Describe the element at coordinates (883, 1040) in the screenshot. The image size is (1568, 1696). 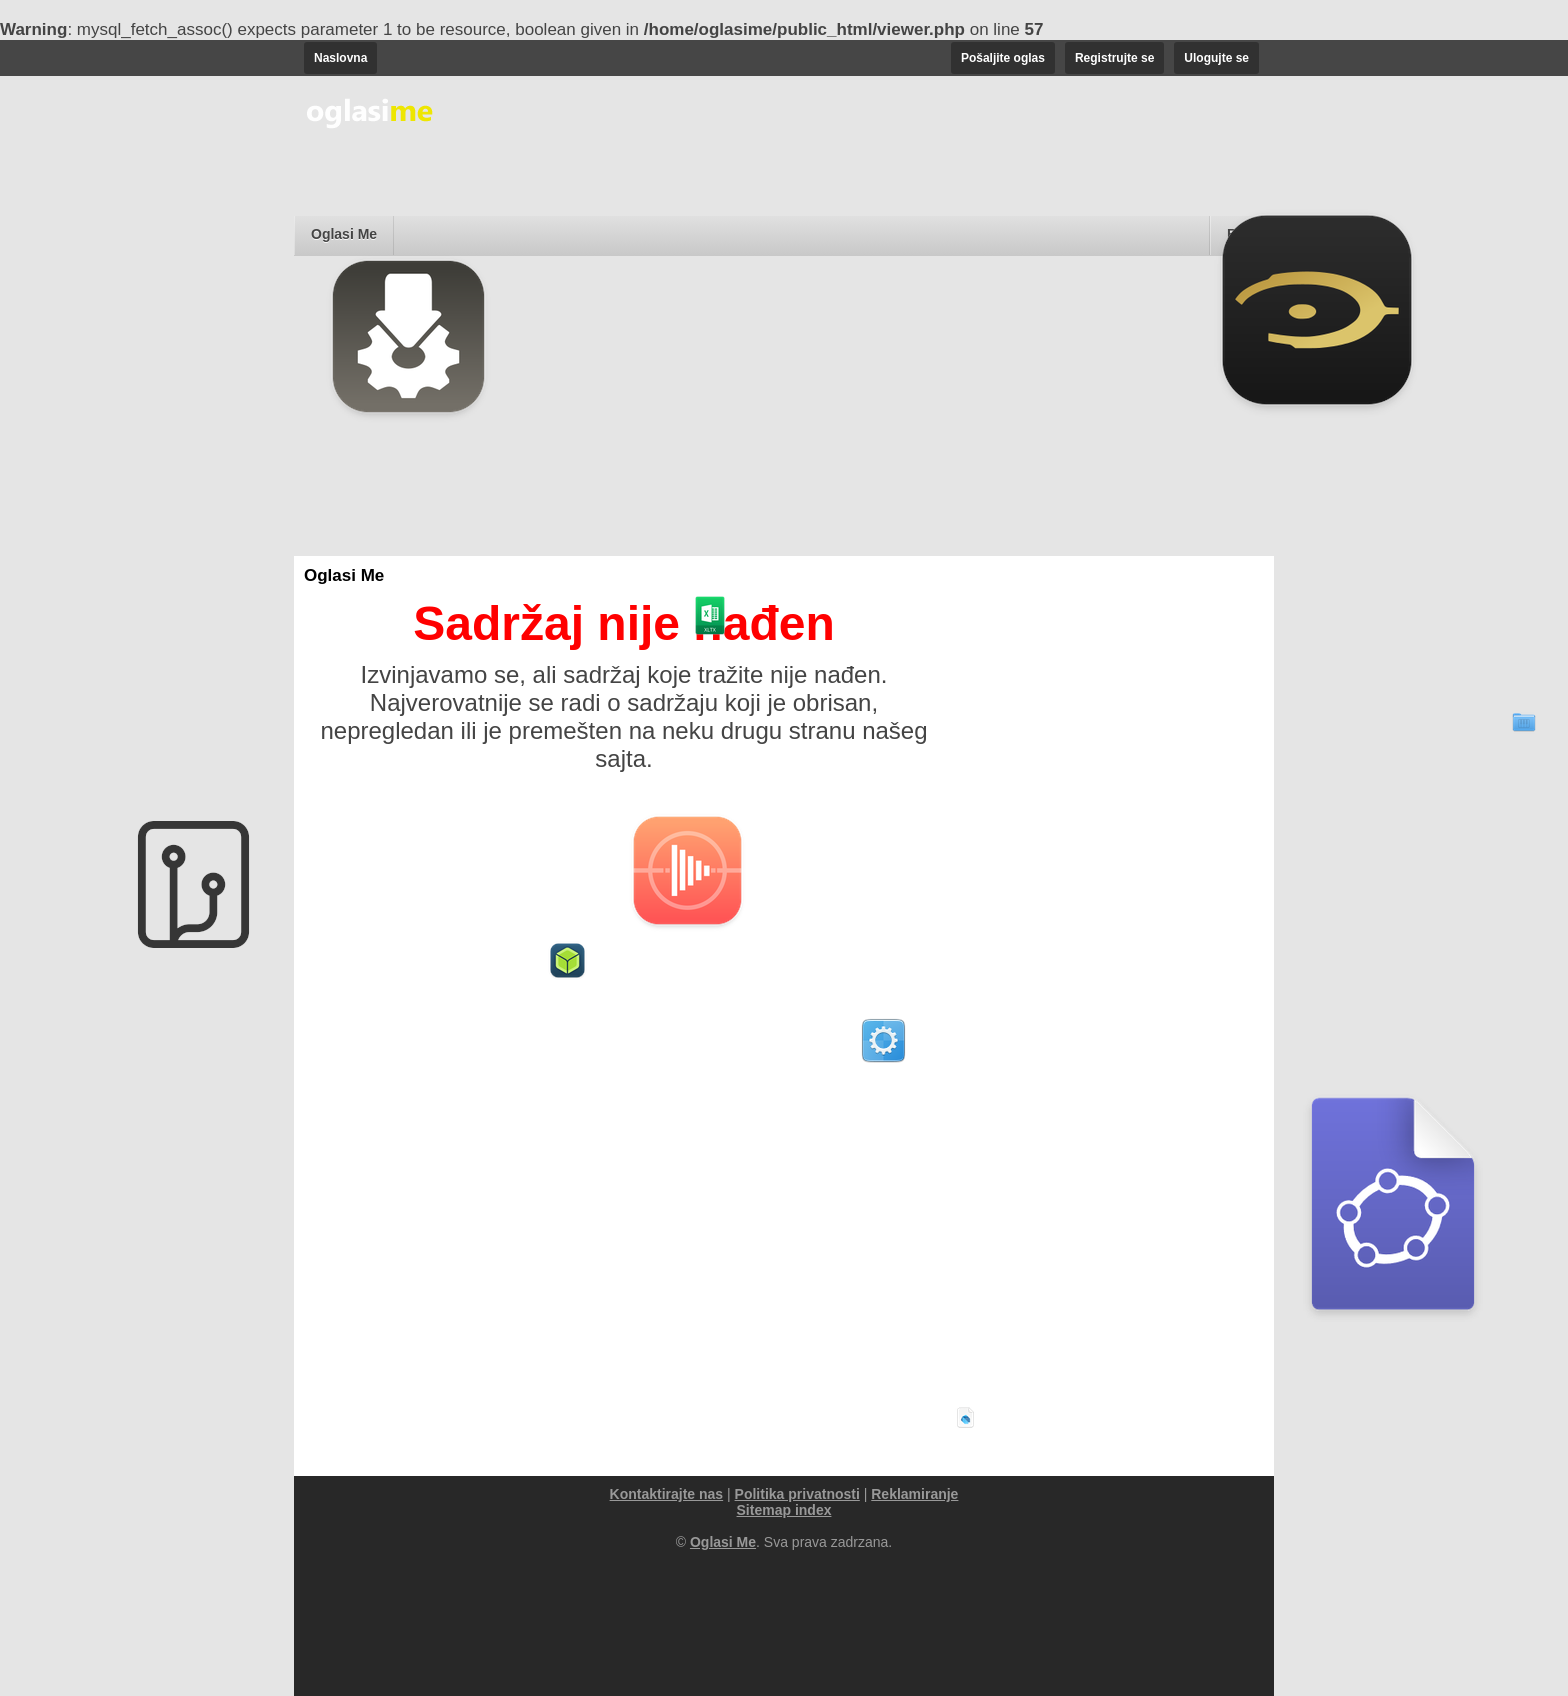
I see `windows executable file type indicator` at that location.